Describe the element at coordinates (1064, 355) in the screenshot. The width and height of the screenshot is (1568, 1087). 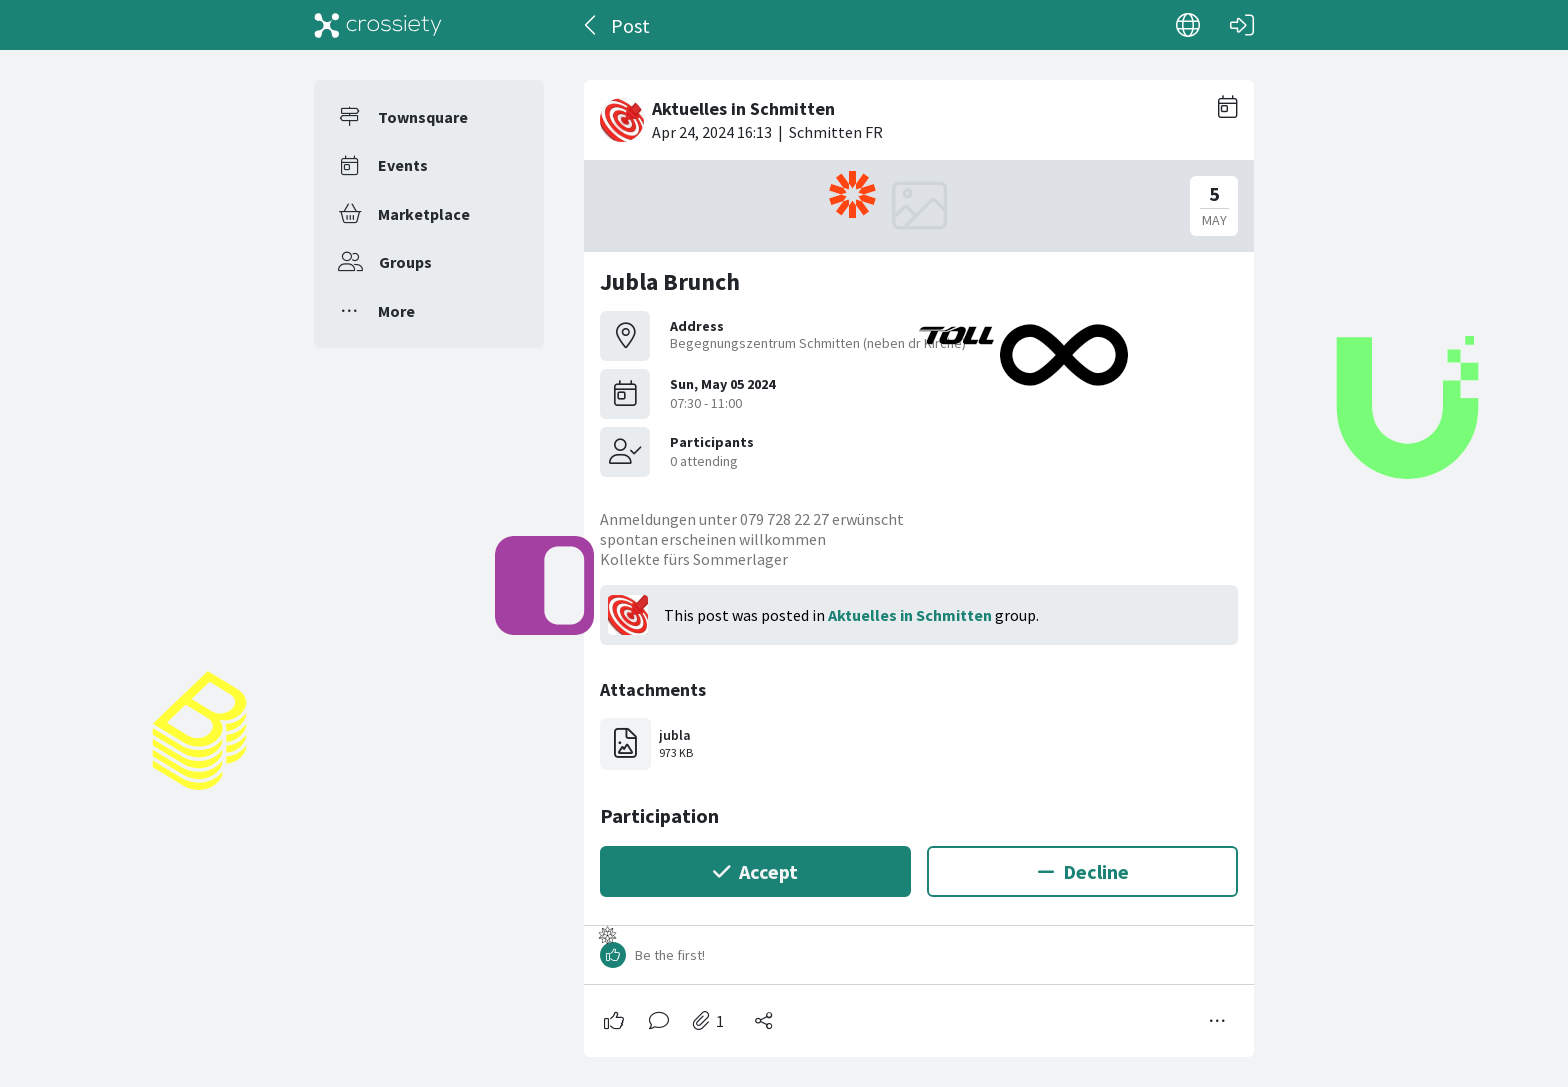
I see `internet computer protocol (ICP) logo` at that location.